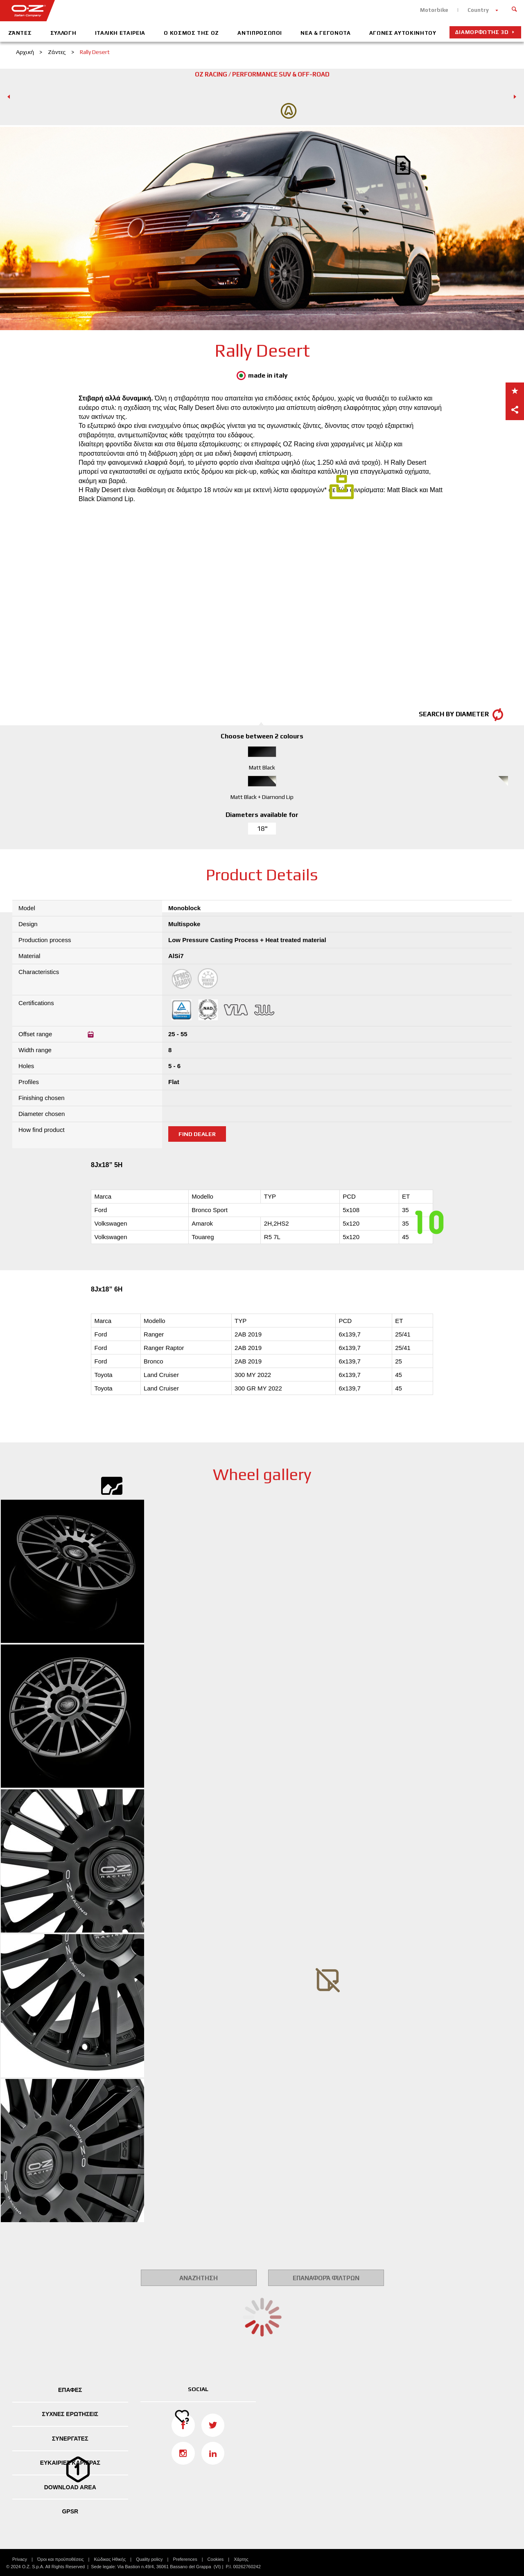 This screenshot has width=524, height=2576. Describe the element at coordinates (182, 2416) in the screenshot. I see `get help about favorites or liked items` at that location.